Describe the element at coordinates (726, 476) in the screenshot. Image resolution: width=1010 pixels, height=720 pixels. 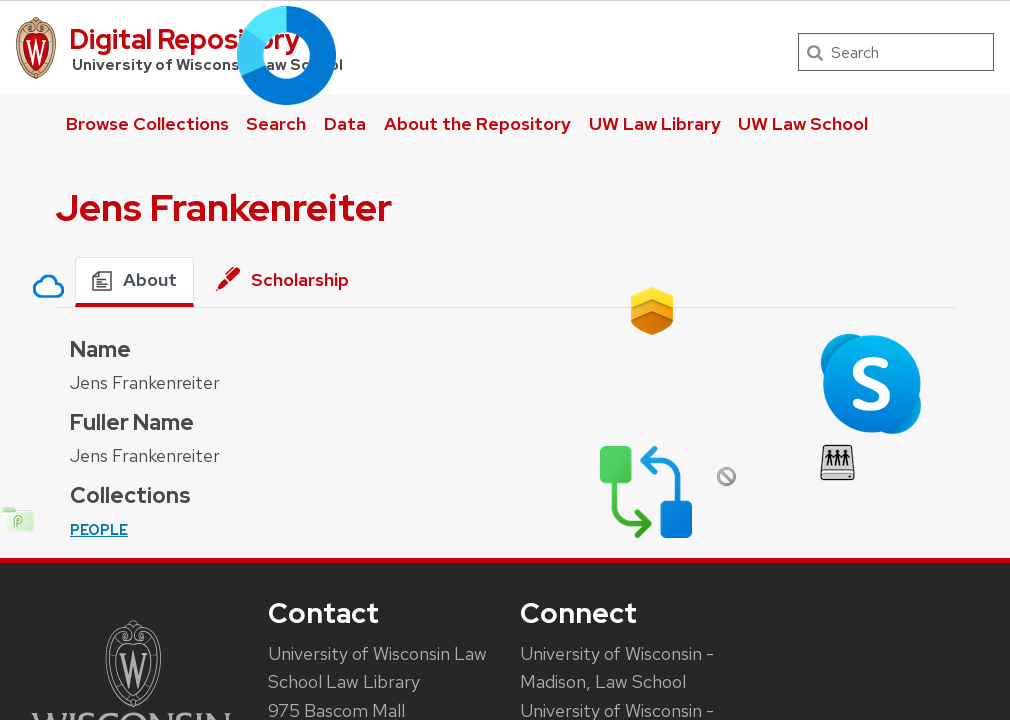
I see `indicates access denied or permission restricted` at that location.